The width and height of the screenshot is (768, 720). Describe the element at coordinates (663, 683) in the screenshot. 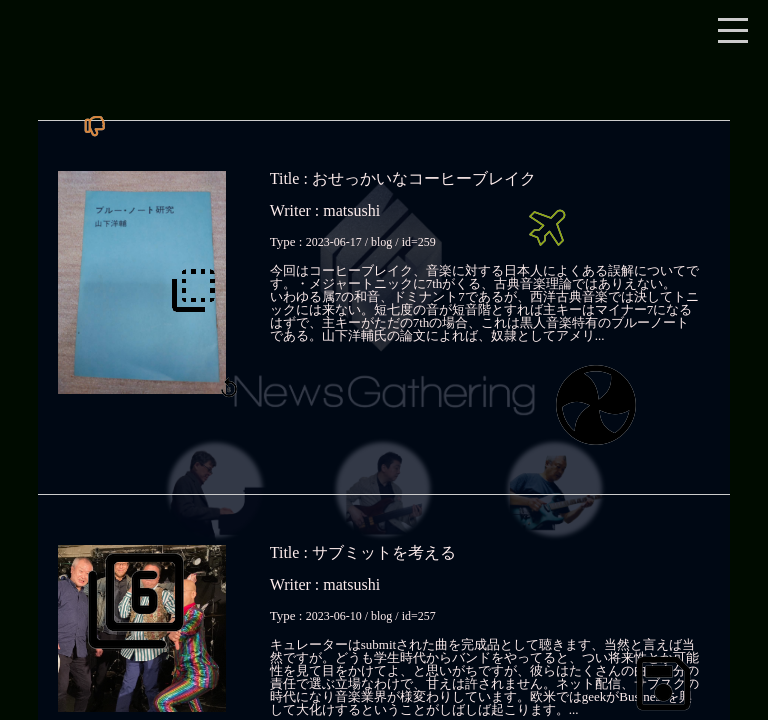

I see `save current file or document` at that location.